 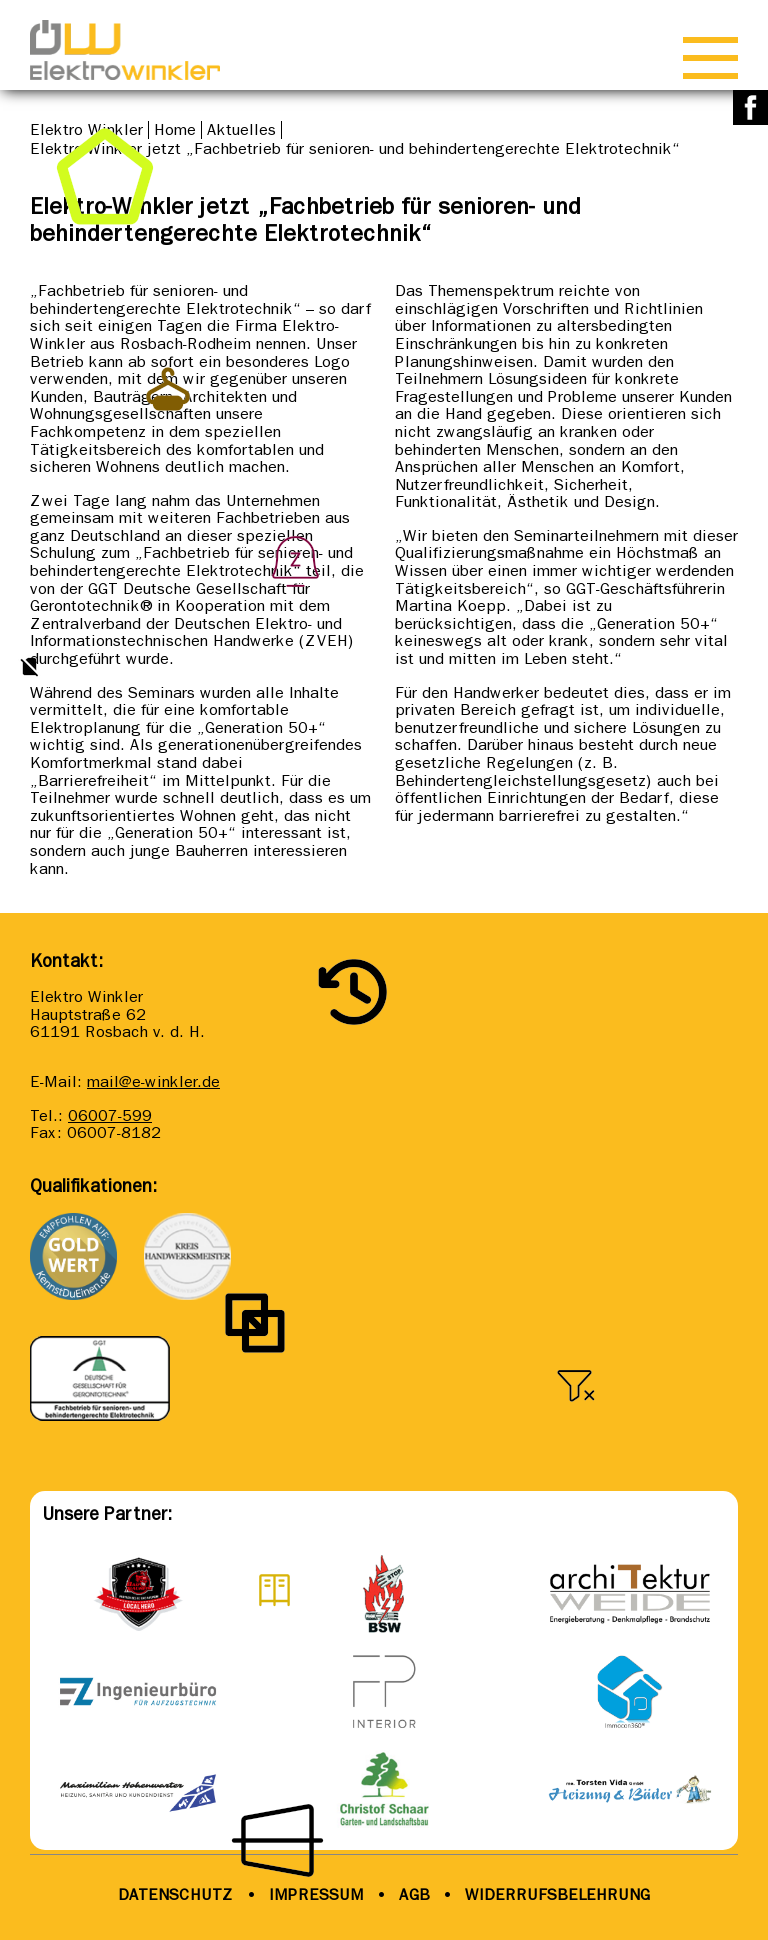 What do you see at coordinates (354, 992) in the screenshot?
I see `view history or recent activity` at bounding box center [354, 992].